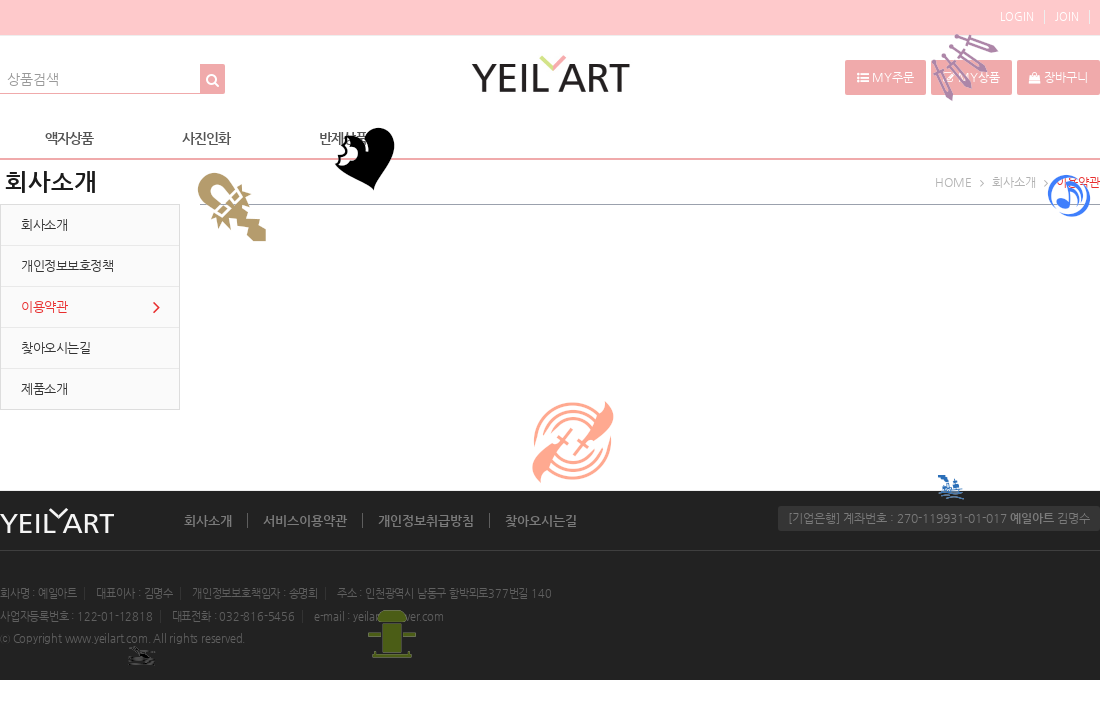  What do you see at coordinates (232, 207) in the screenshot?
I see `activate magnetic pulse ability` at bounding box center [232, 207].